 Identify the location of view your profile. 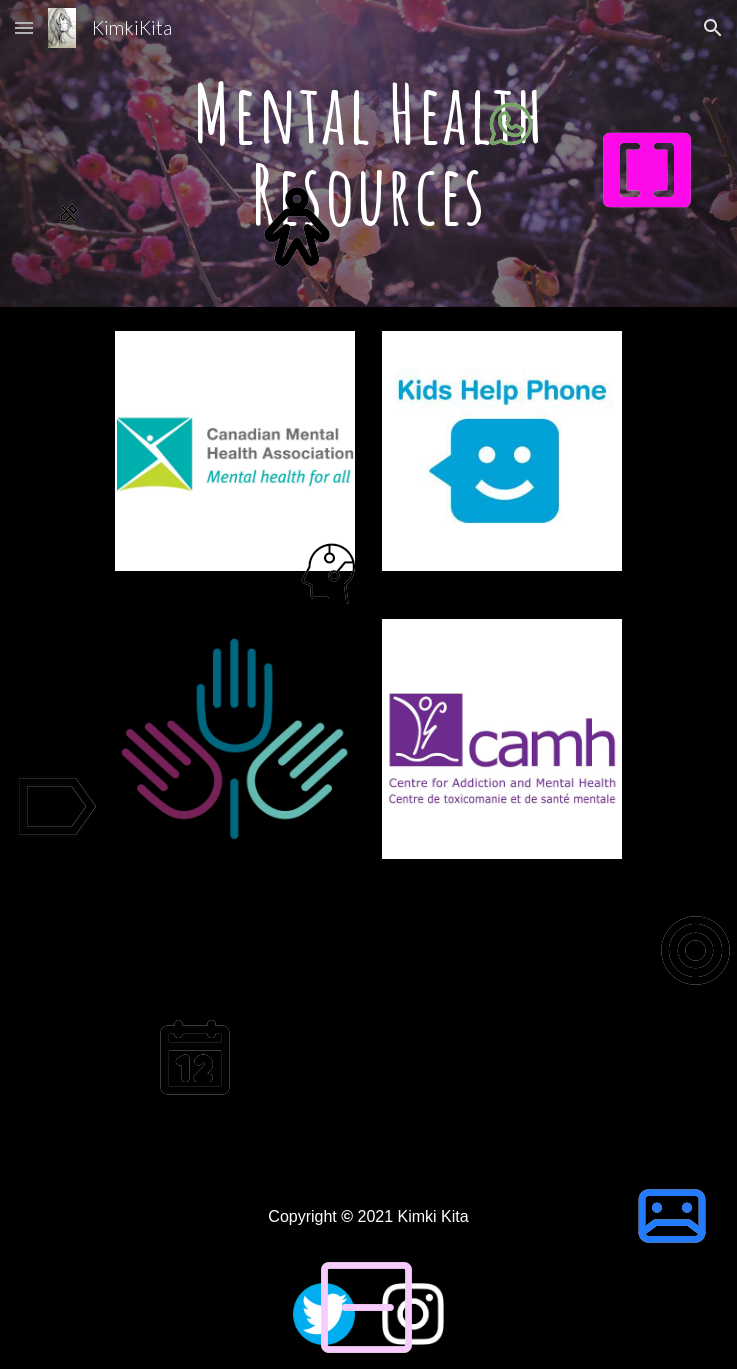
(297, 228).